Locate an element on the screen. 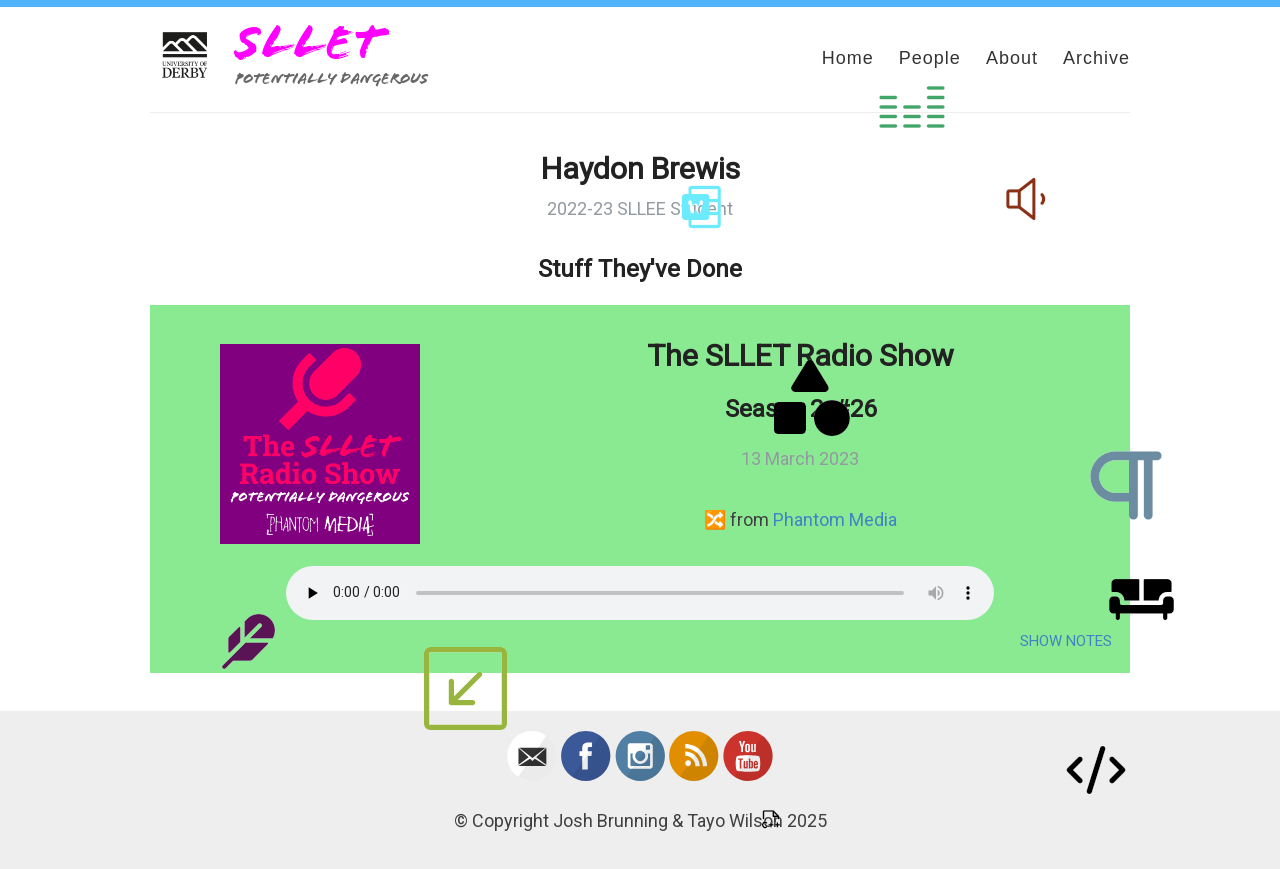 This screenshot has width=1280, height=869. compose a new post or message is located at coordinates (246, 642).